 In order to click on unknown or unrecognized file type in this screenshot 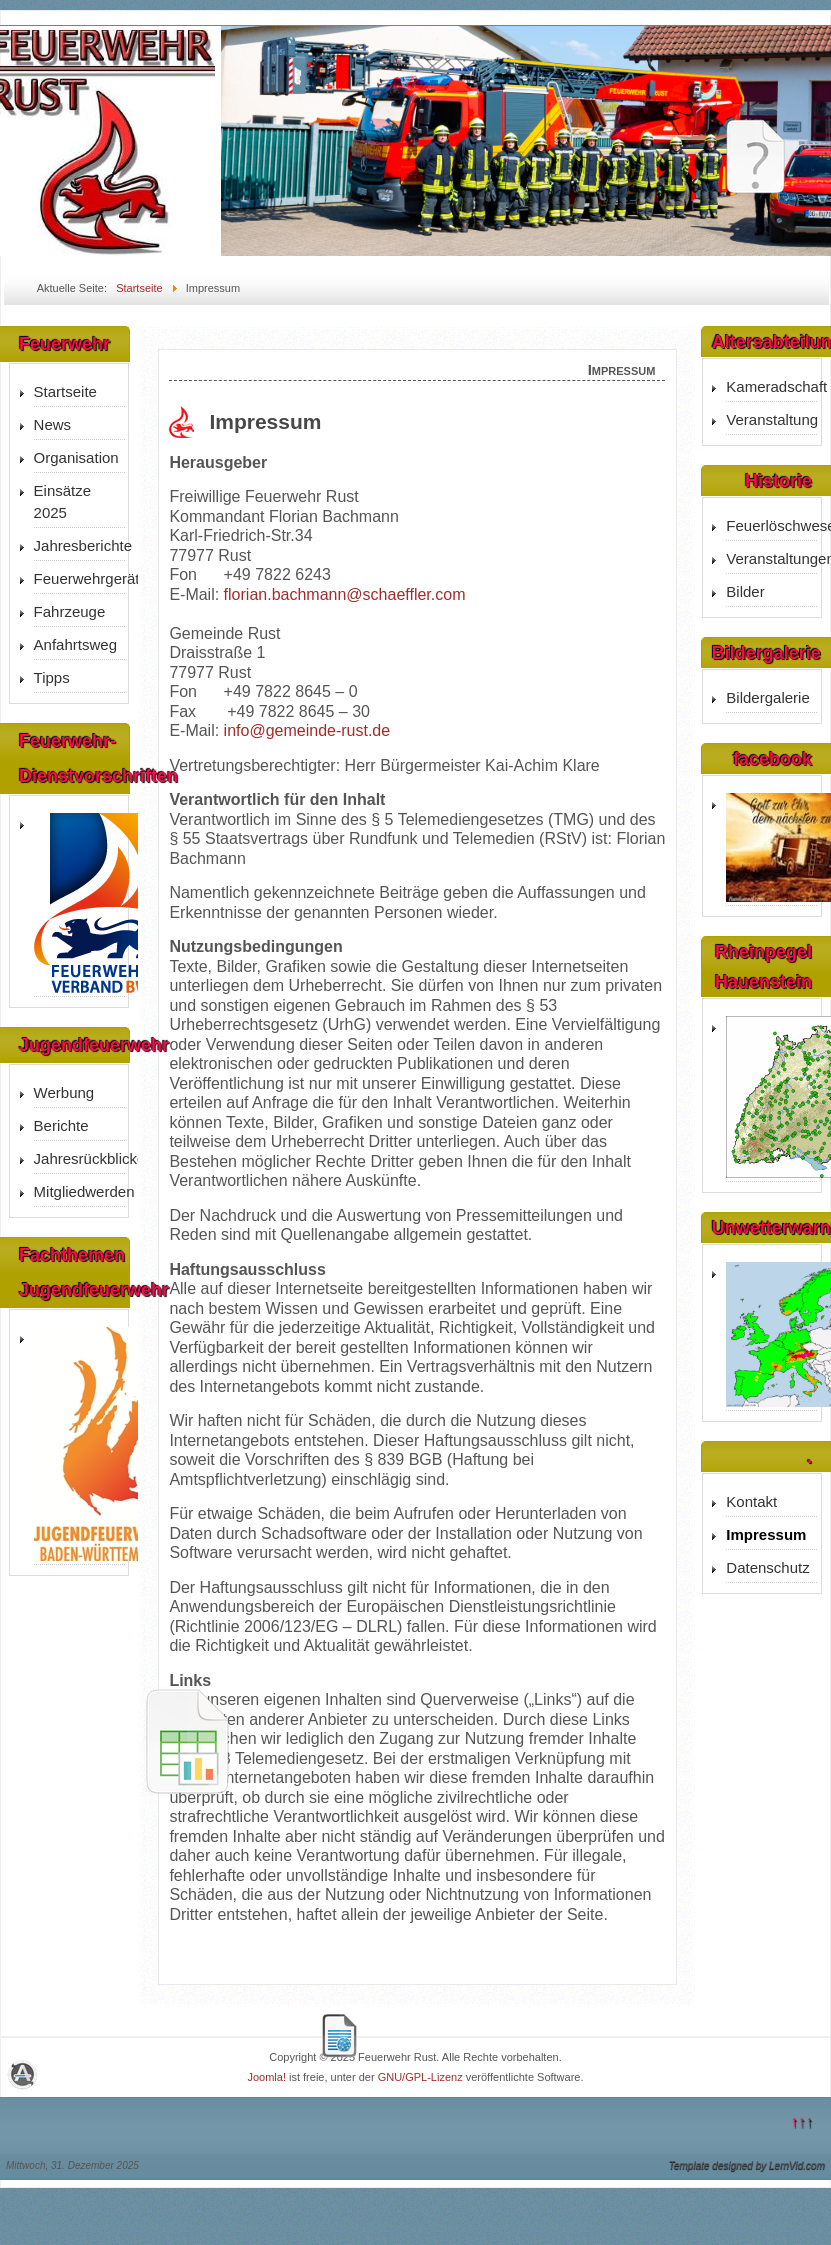, I will do `click(755, 156)`.